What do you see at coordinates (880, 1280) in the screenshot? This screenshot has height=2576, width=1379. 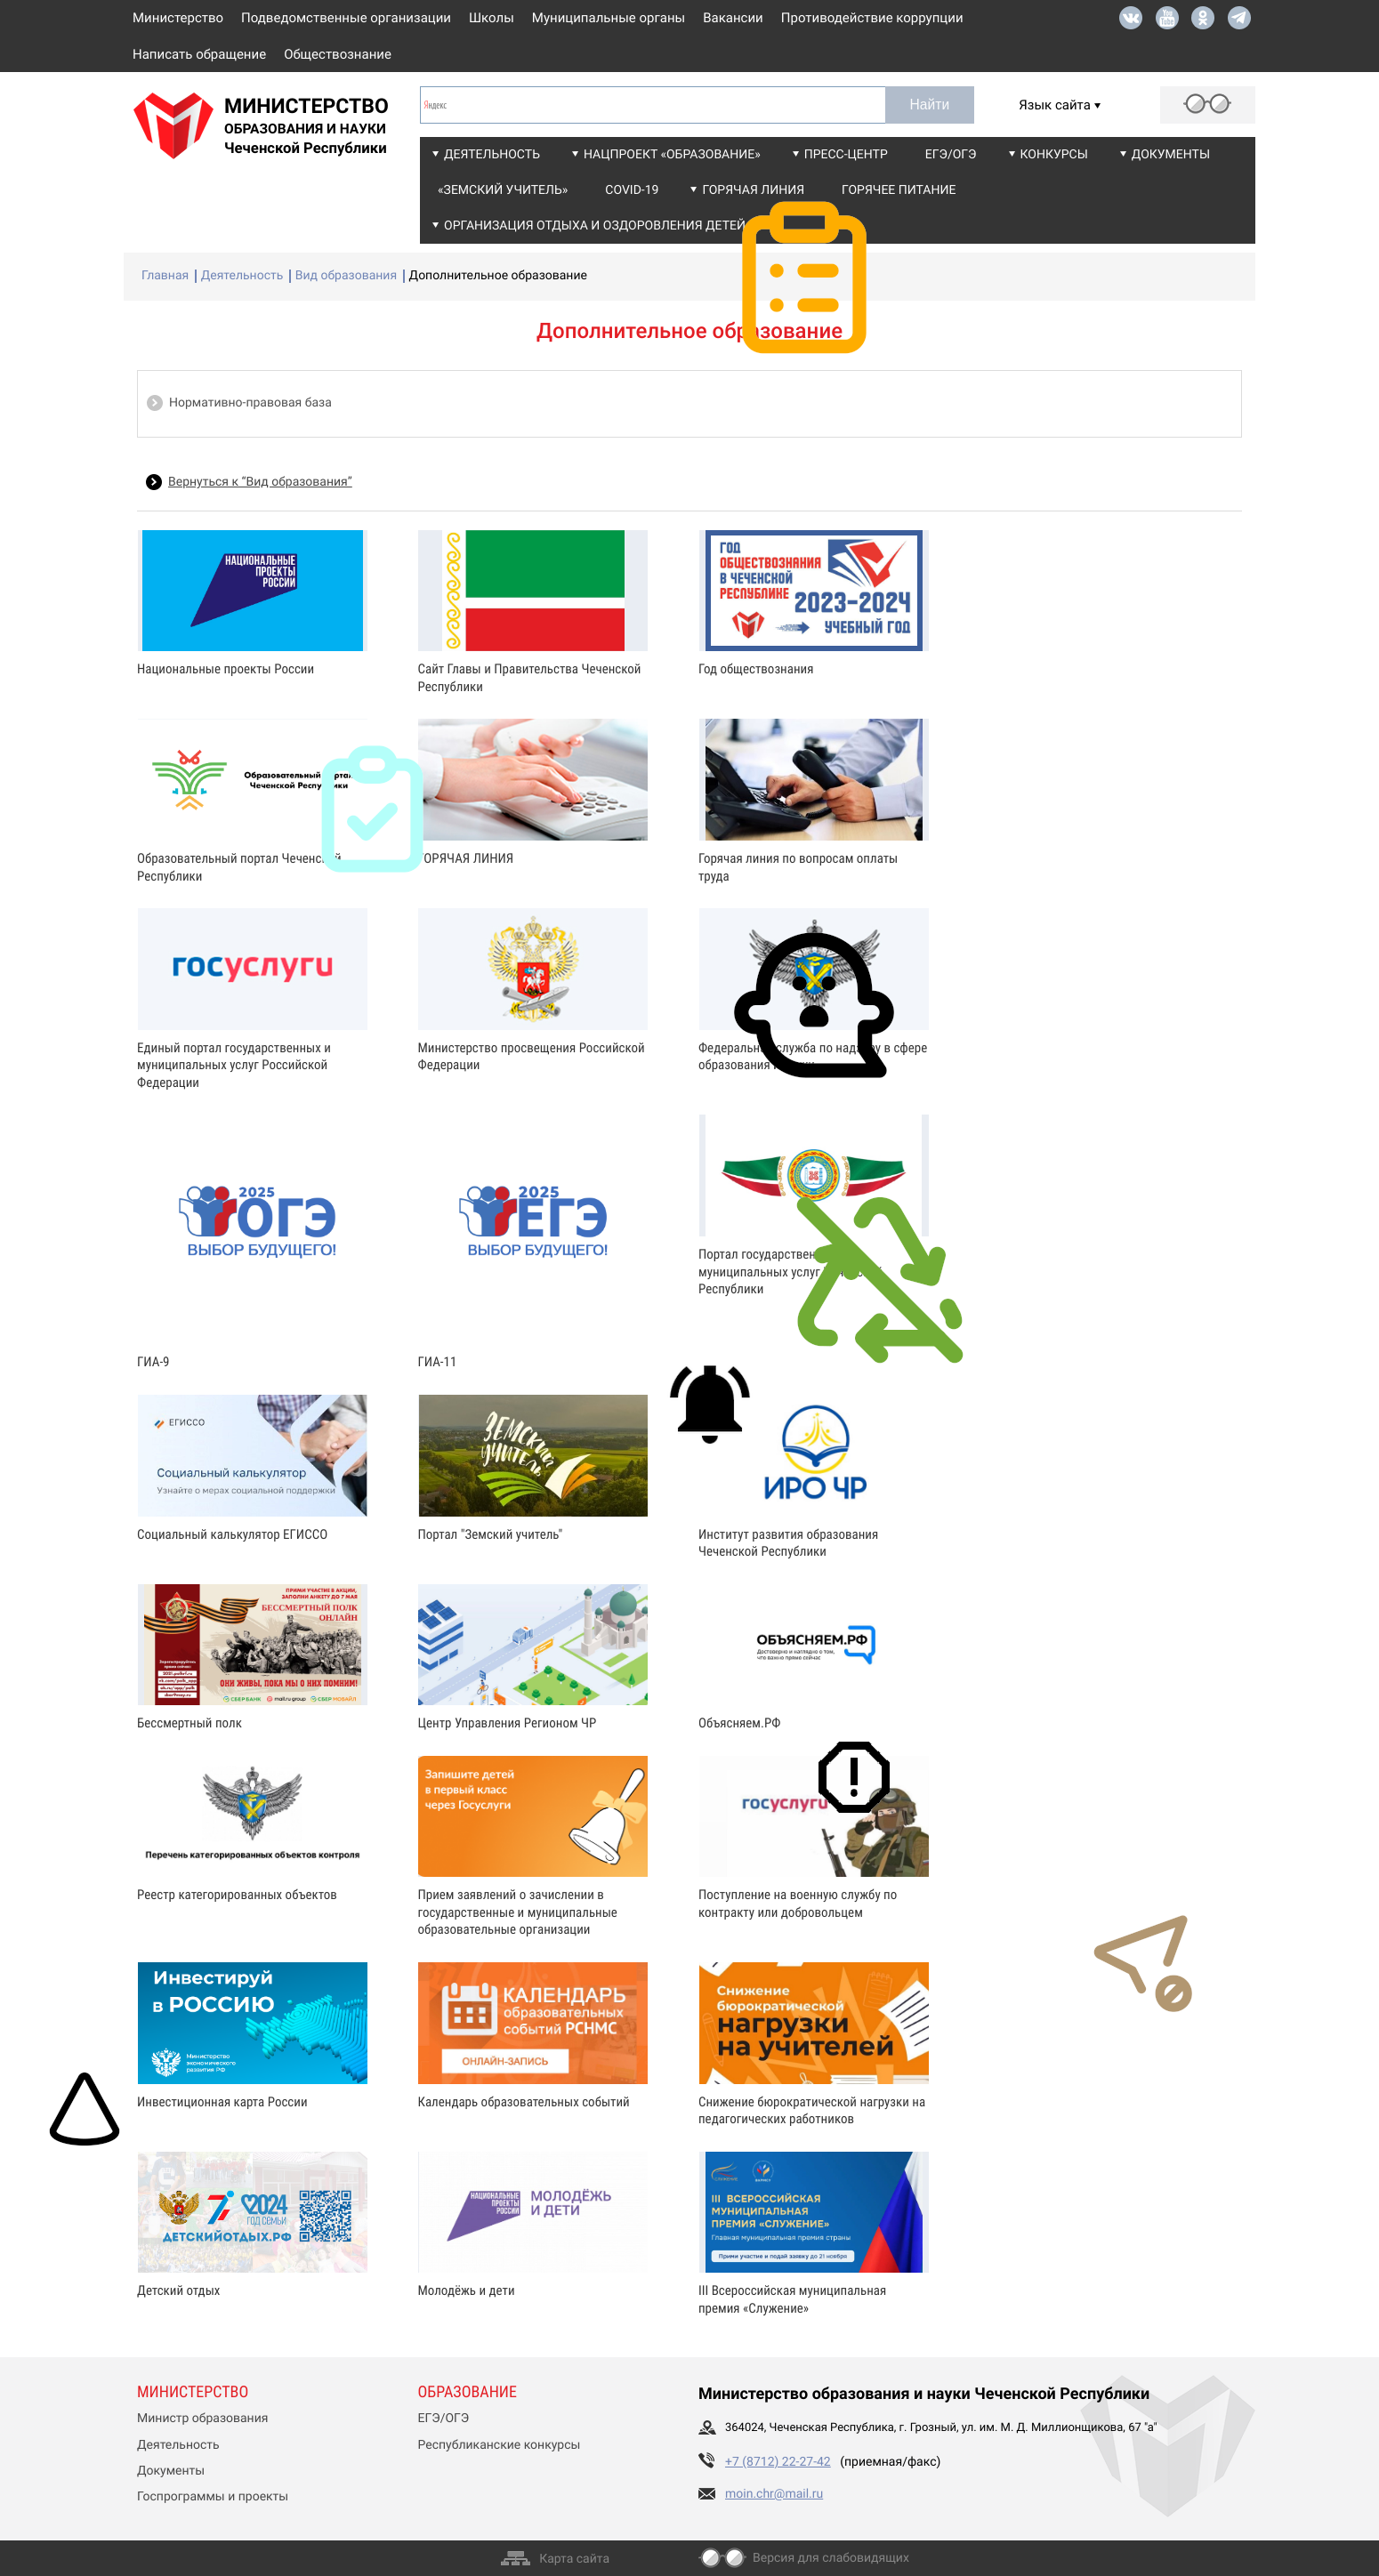 I see `recycling unavailable or disabled` at bounding box center [880, 1280].